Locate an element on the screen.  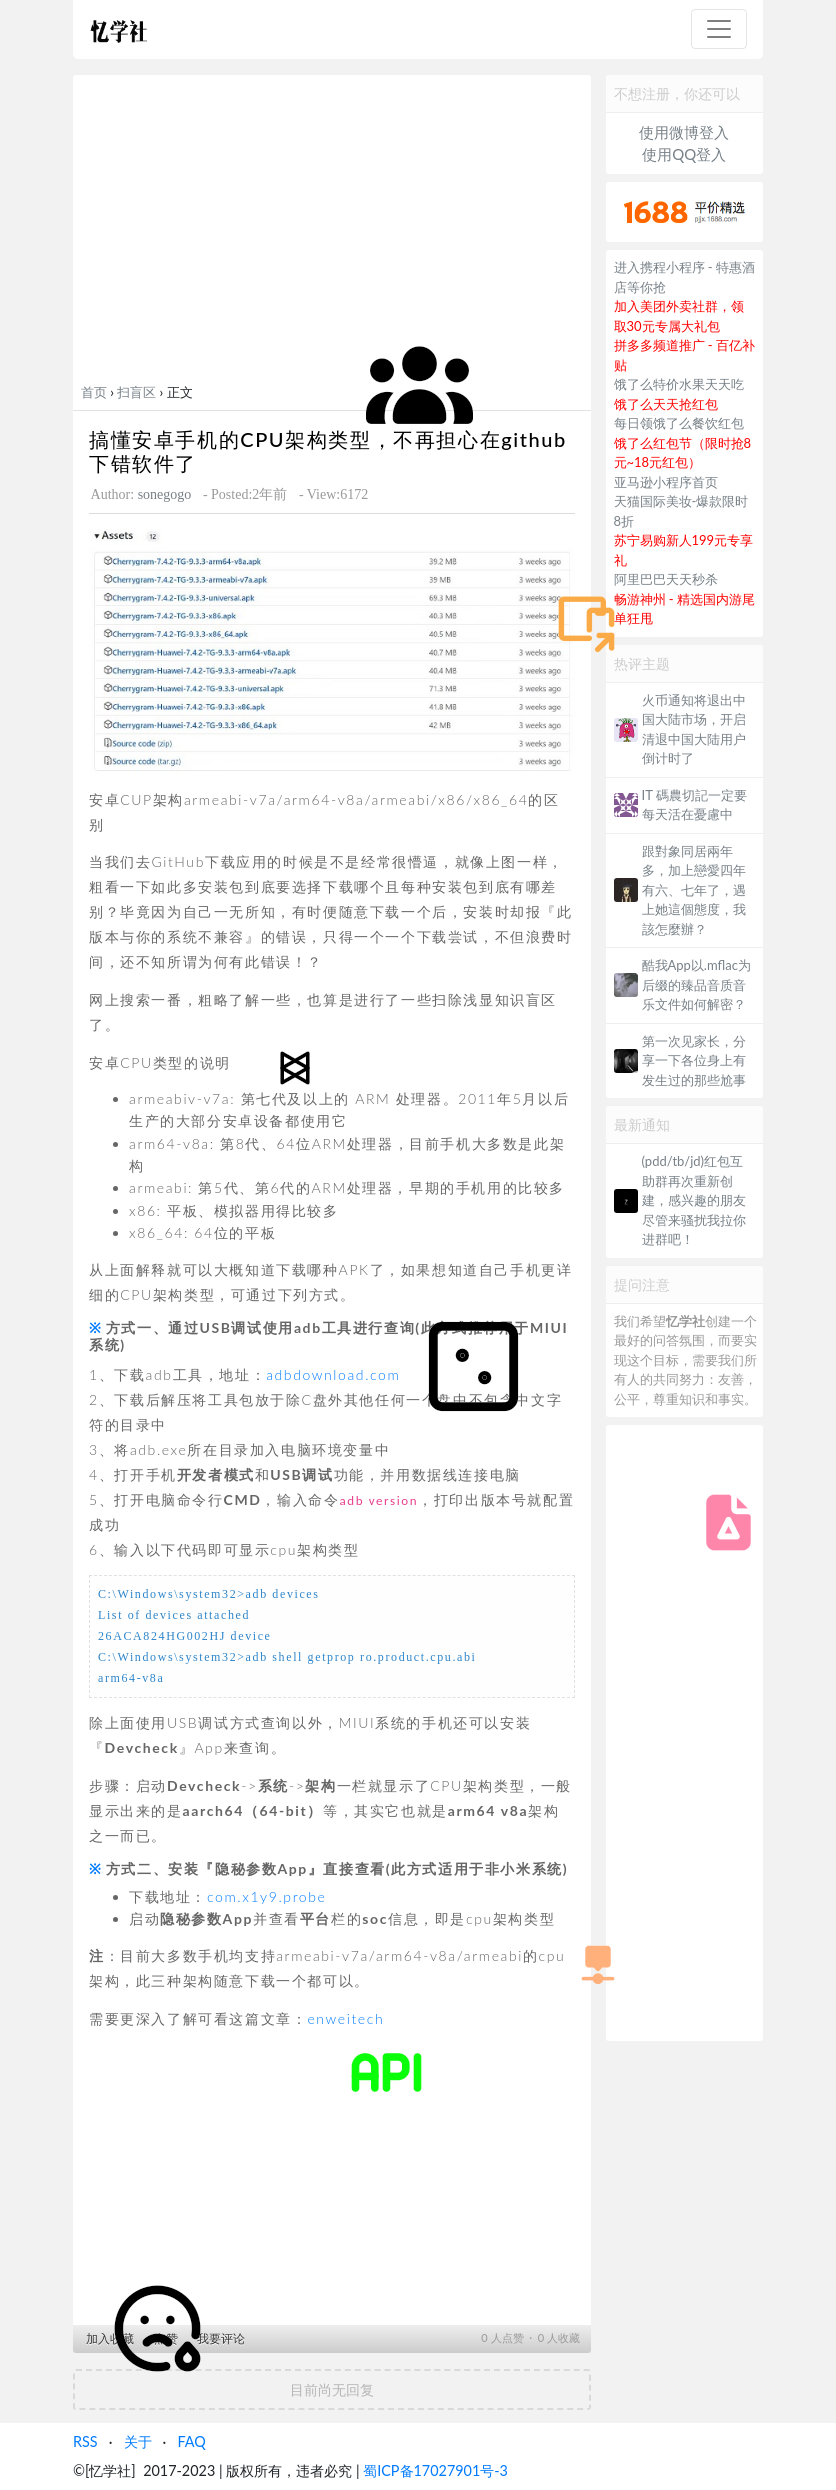
access API settings or documentation is located at coordinates (386, 2072).